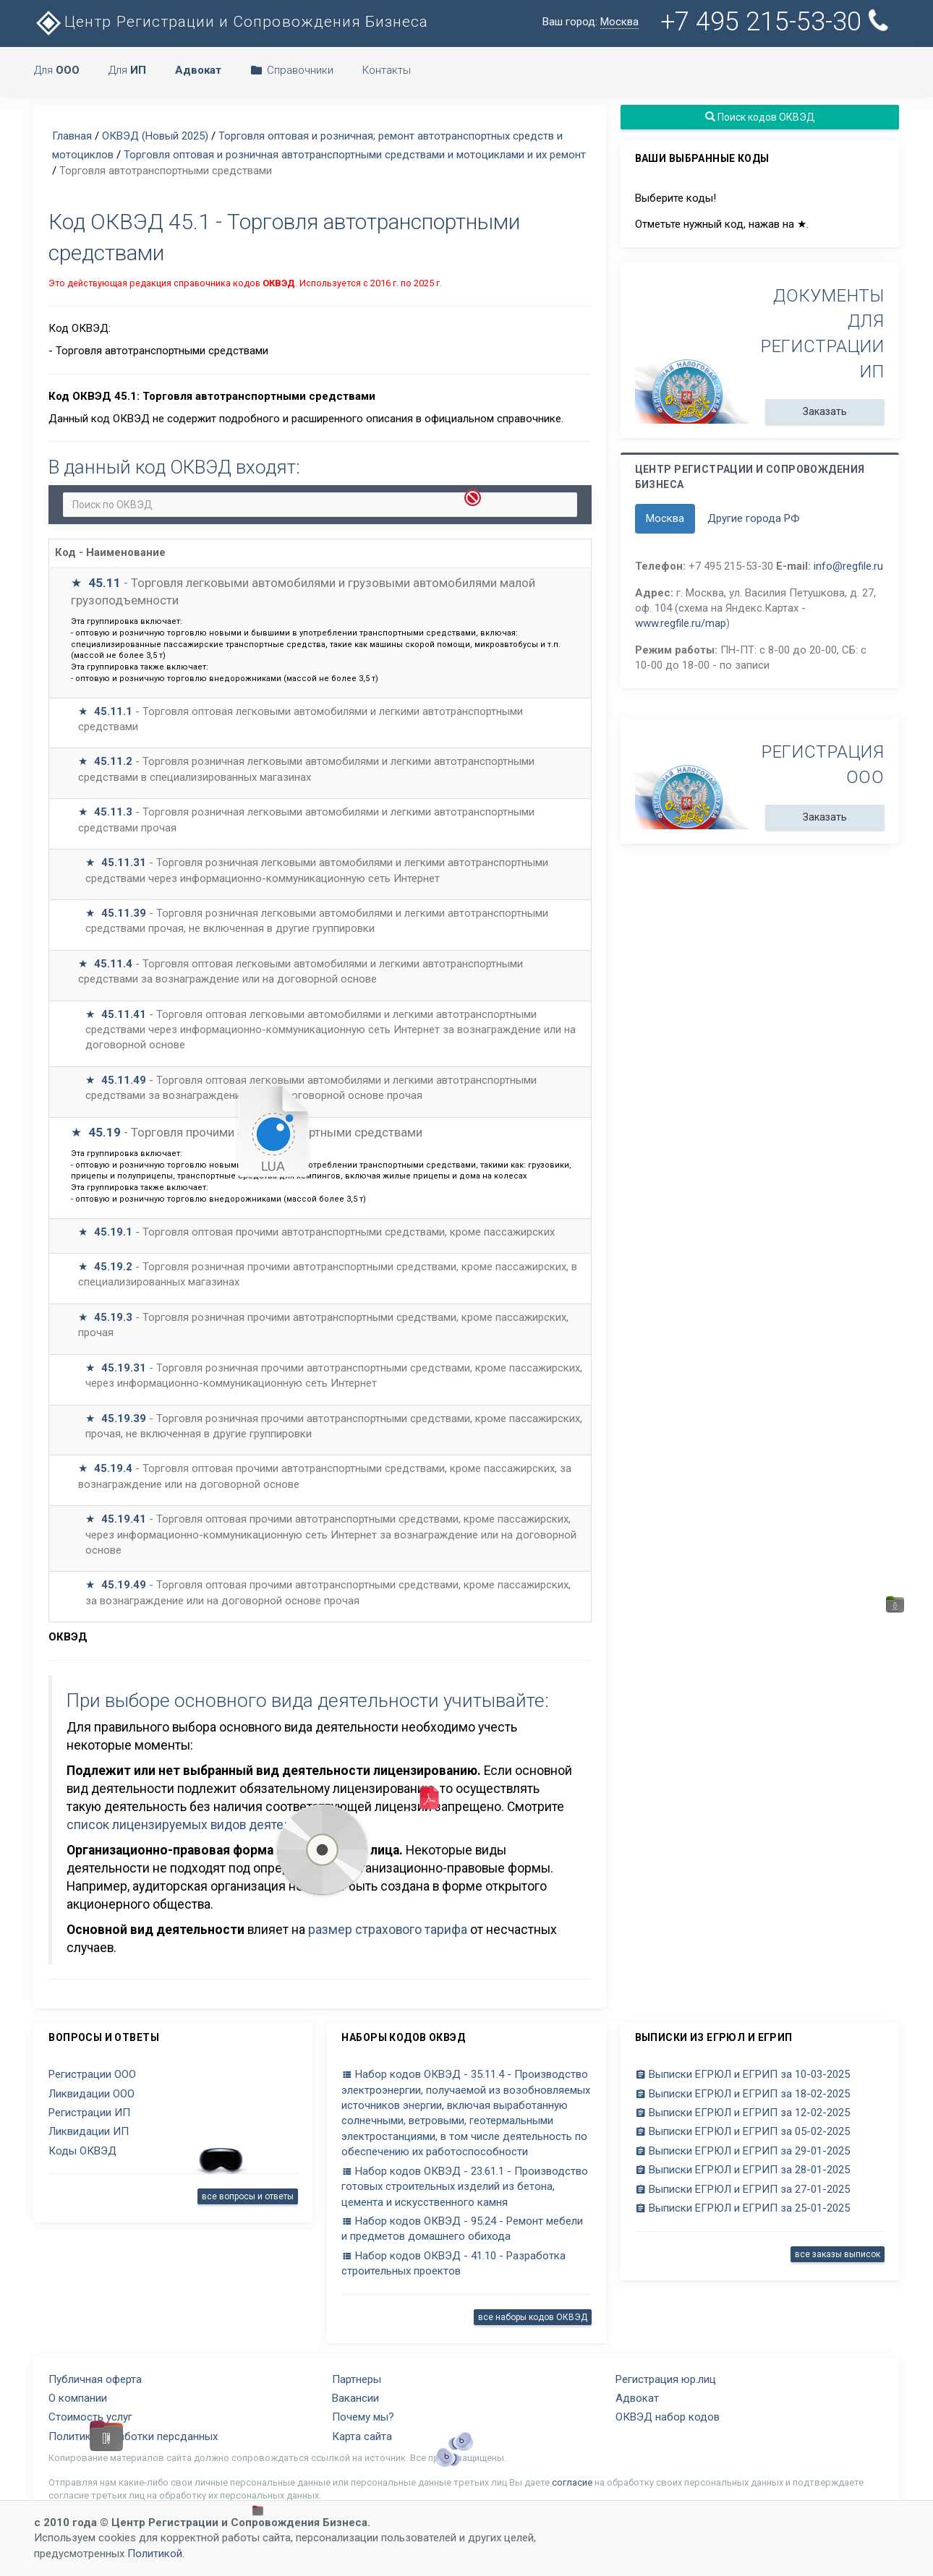 The height and width of the screenshot is (2576, 933). Describe the element at coordinates (454, 2449) in the screenshot. I see `connect Beats earbuds via bluetooth` at that location.